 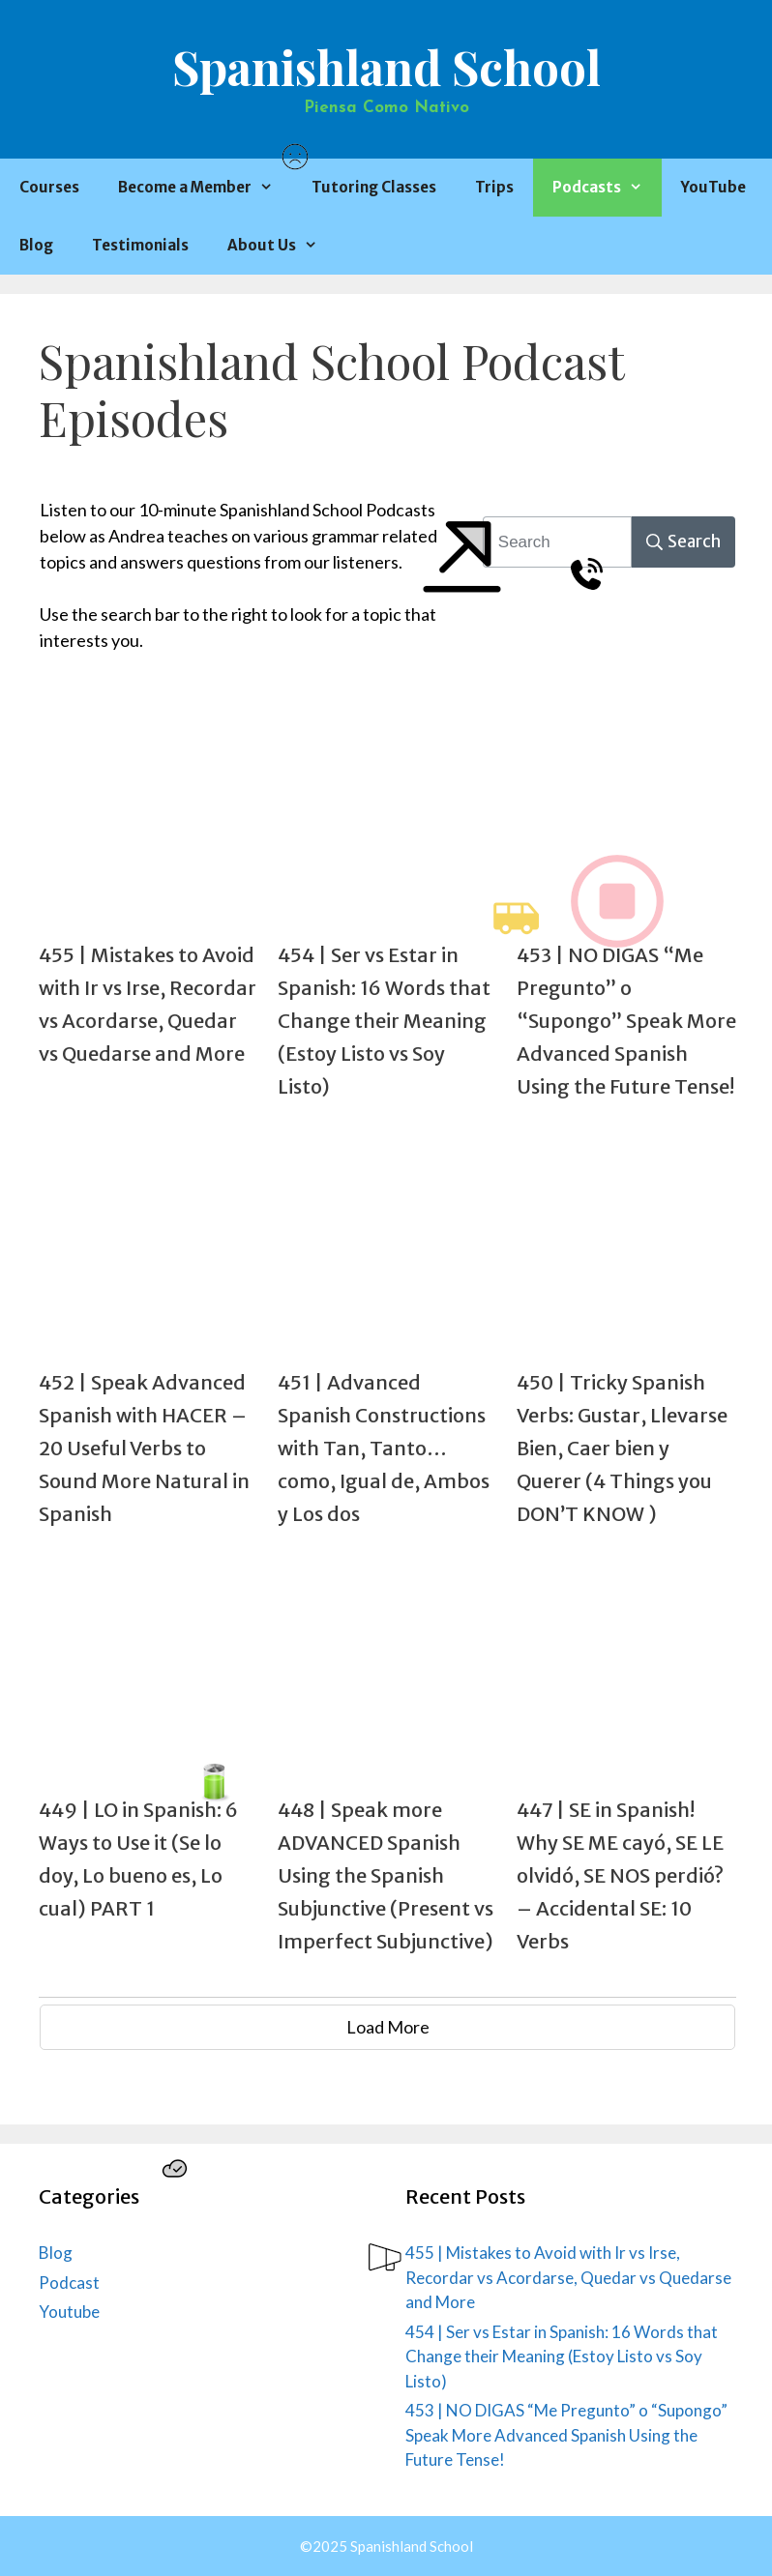 What do you see at coordinates (174, 2168) in the screenshot?
I see `file successfully uploaded to cloud storage` at bounding box center [174, 2168].